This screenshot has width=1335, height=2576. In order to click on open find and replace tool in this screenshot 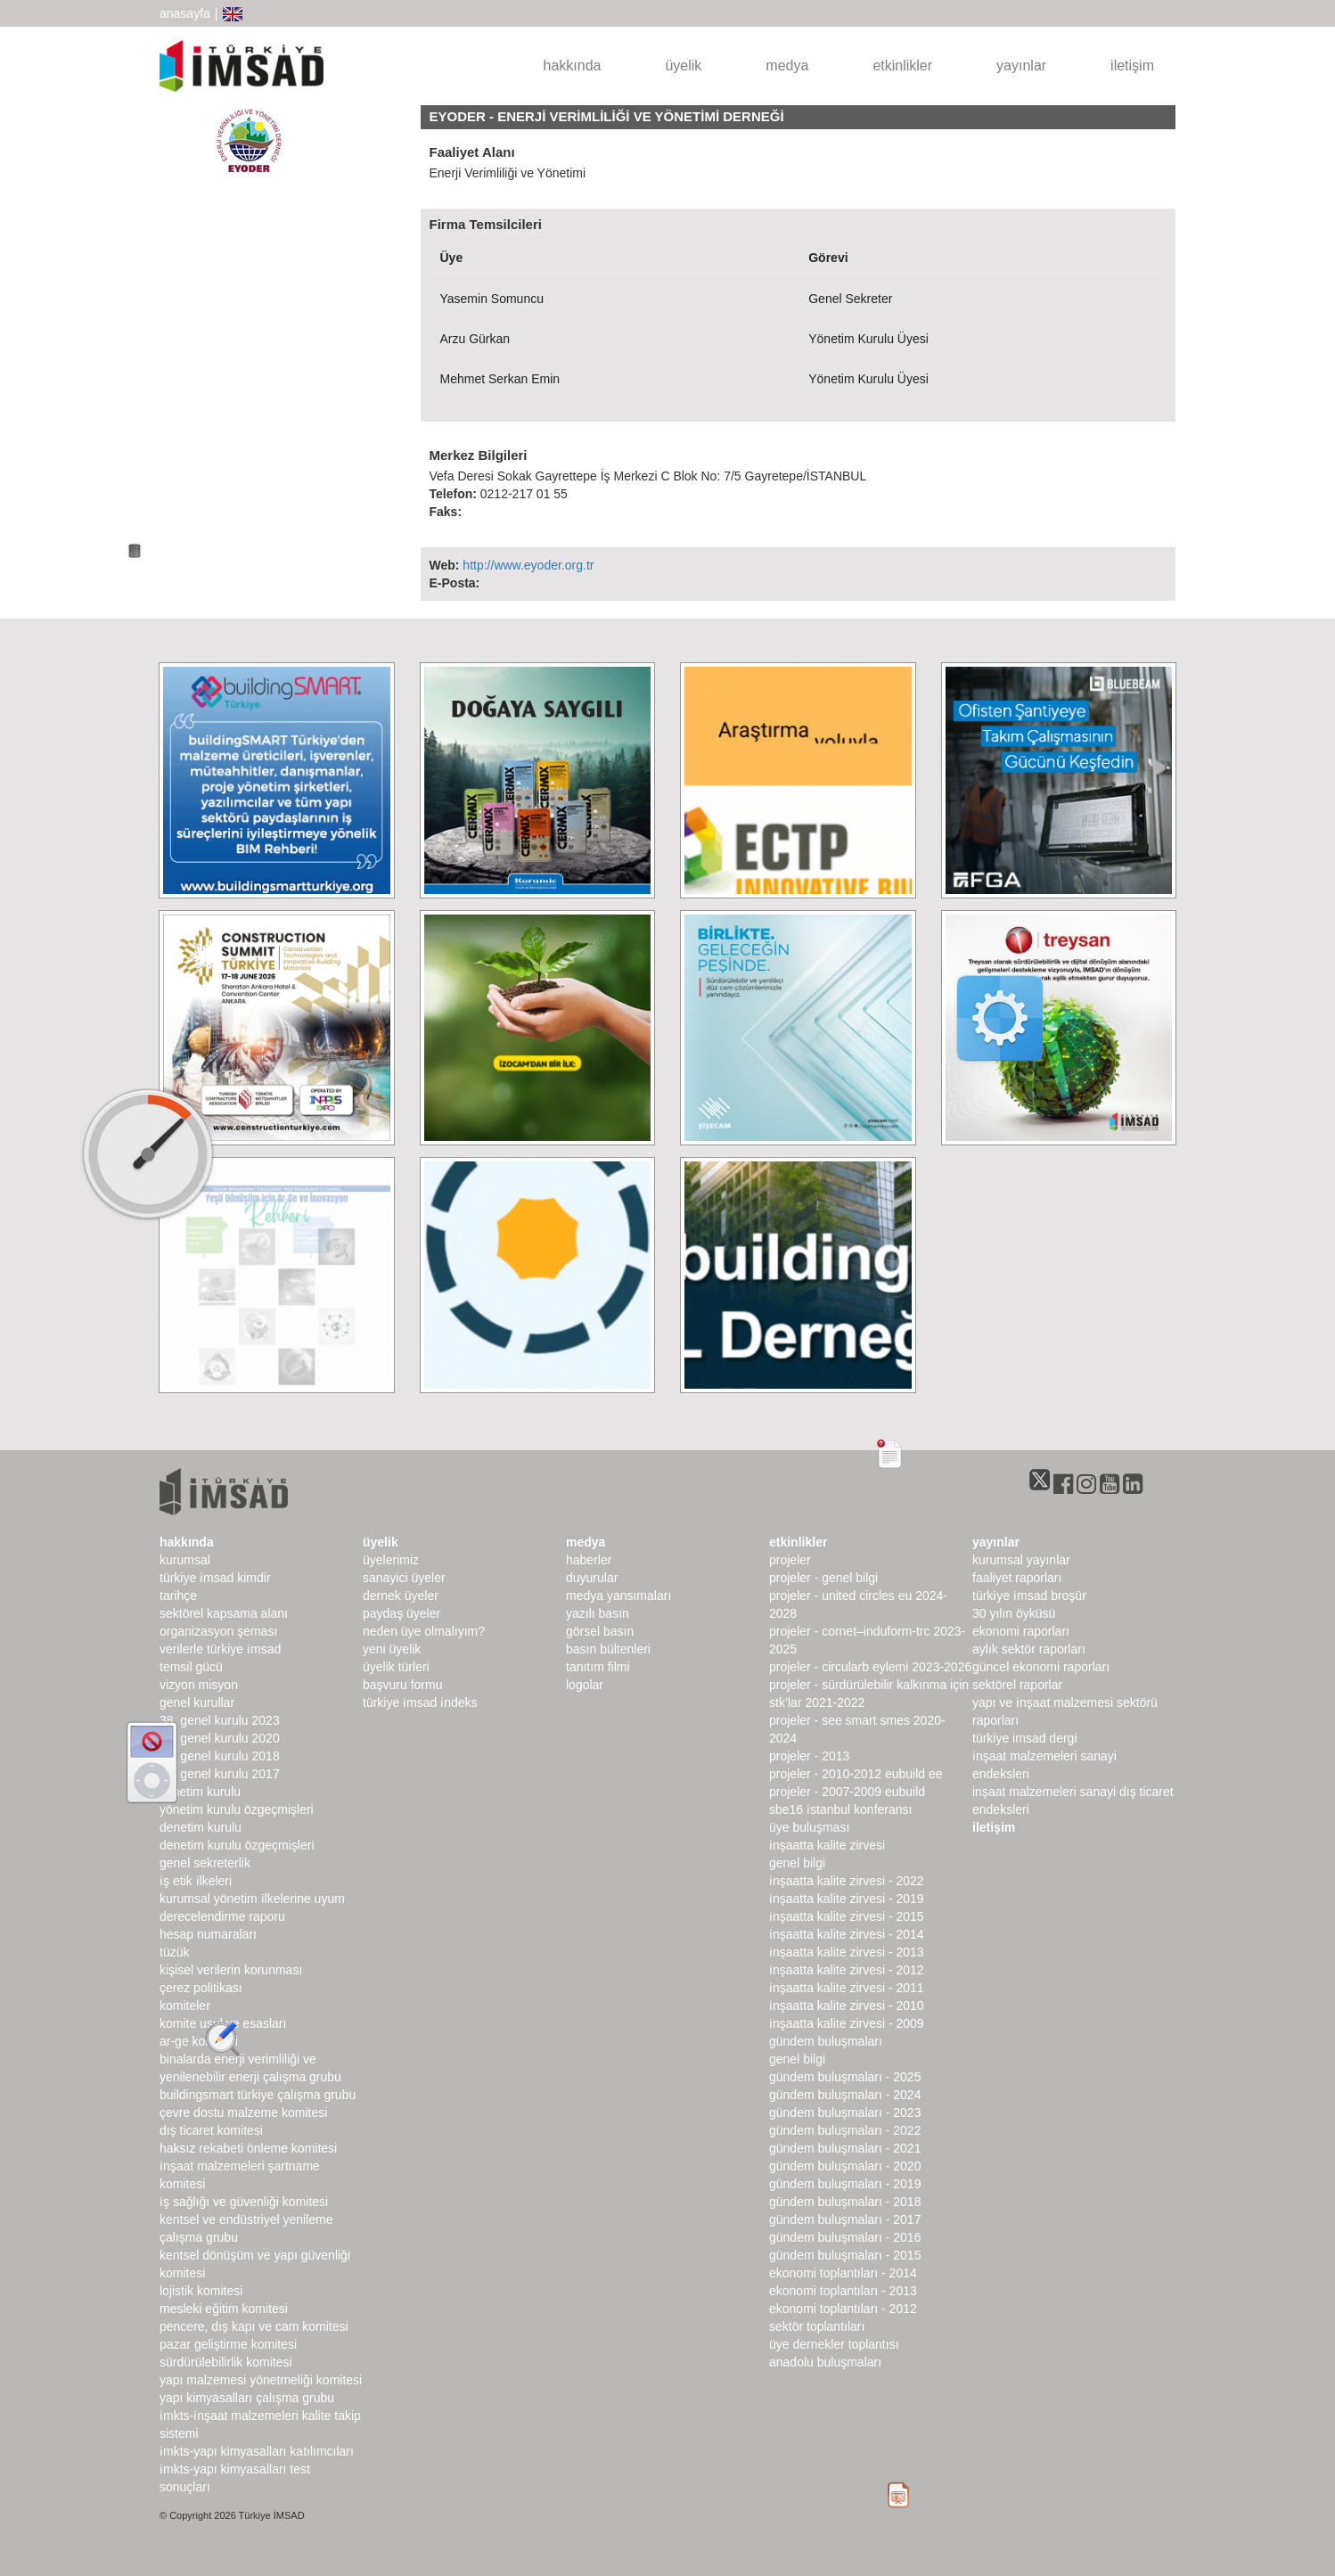, I will do `click(223, 2039)`.